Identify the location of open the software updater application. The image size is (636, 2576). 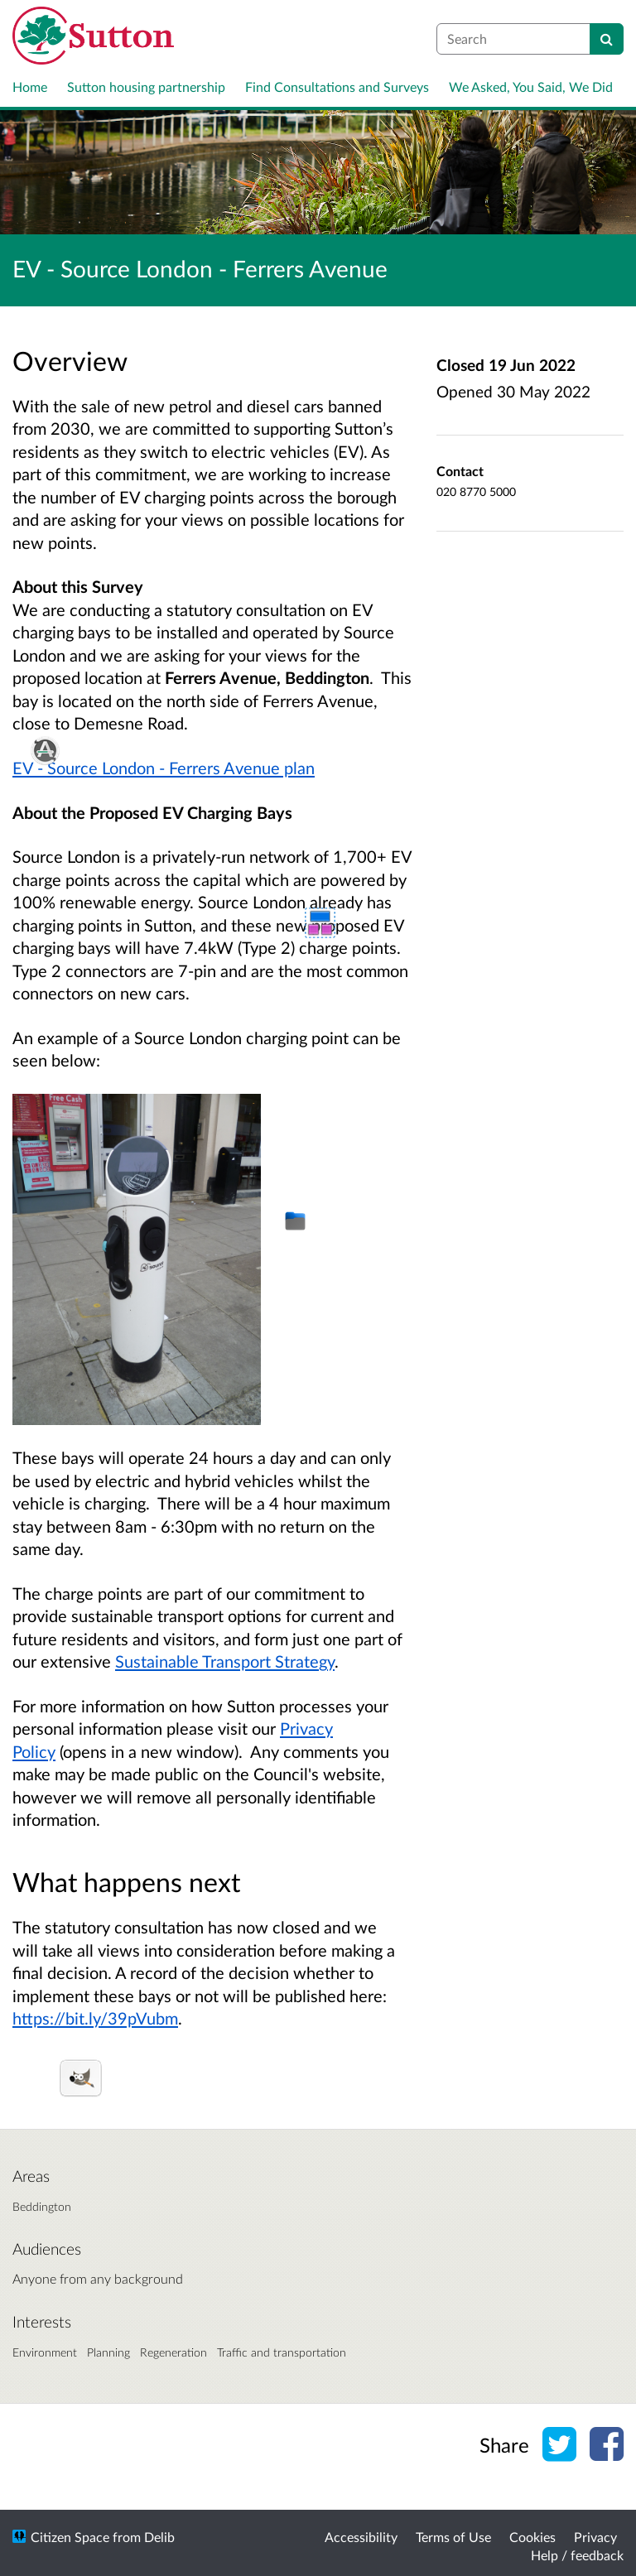
(45, 750).